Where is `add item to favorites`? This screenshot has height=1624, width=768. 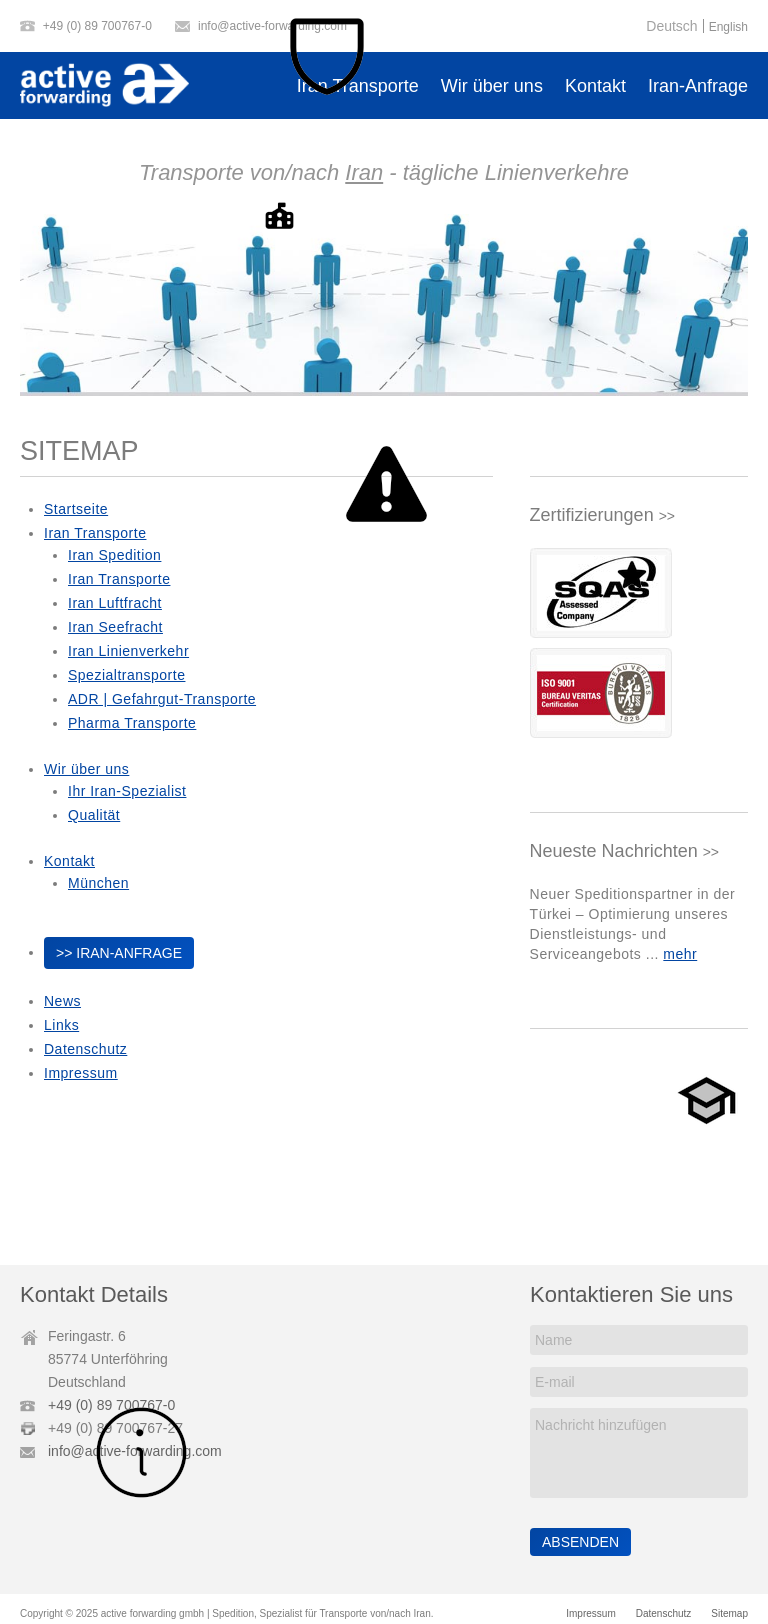 add item to favorites is located at coordinates (632, 575).